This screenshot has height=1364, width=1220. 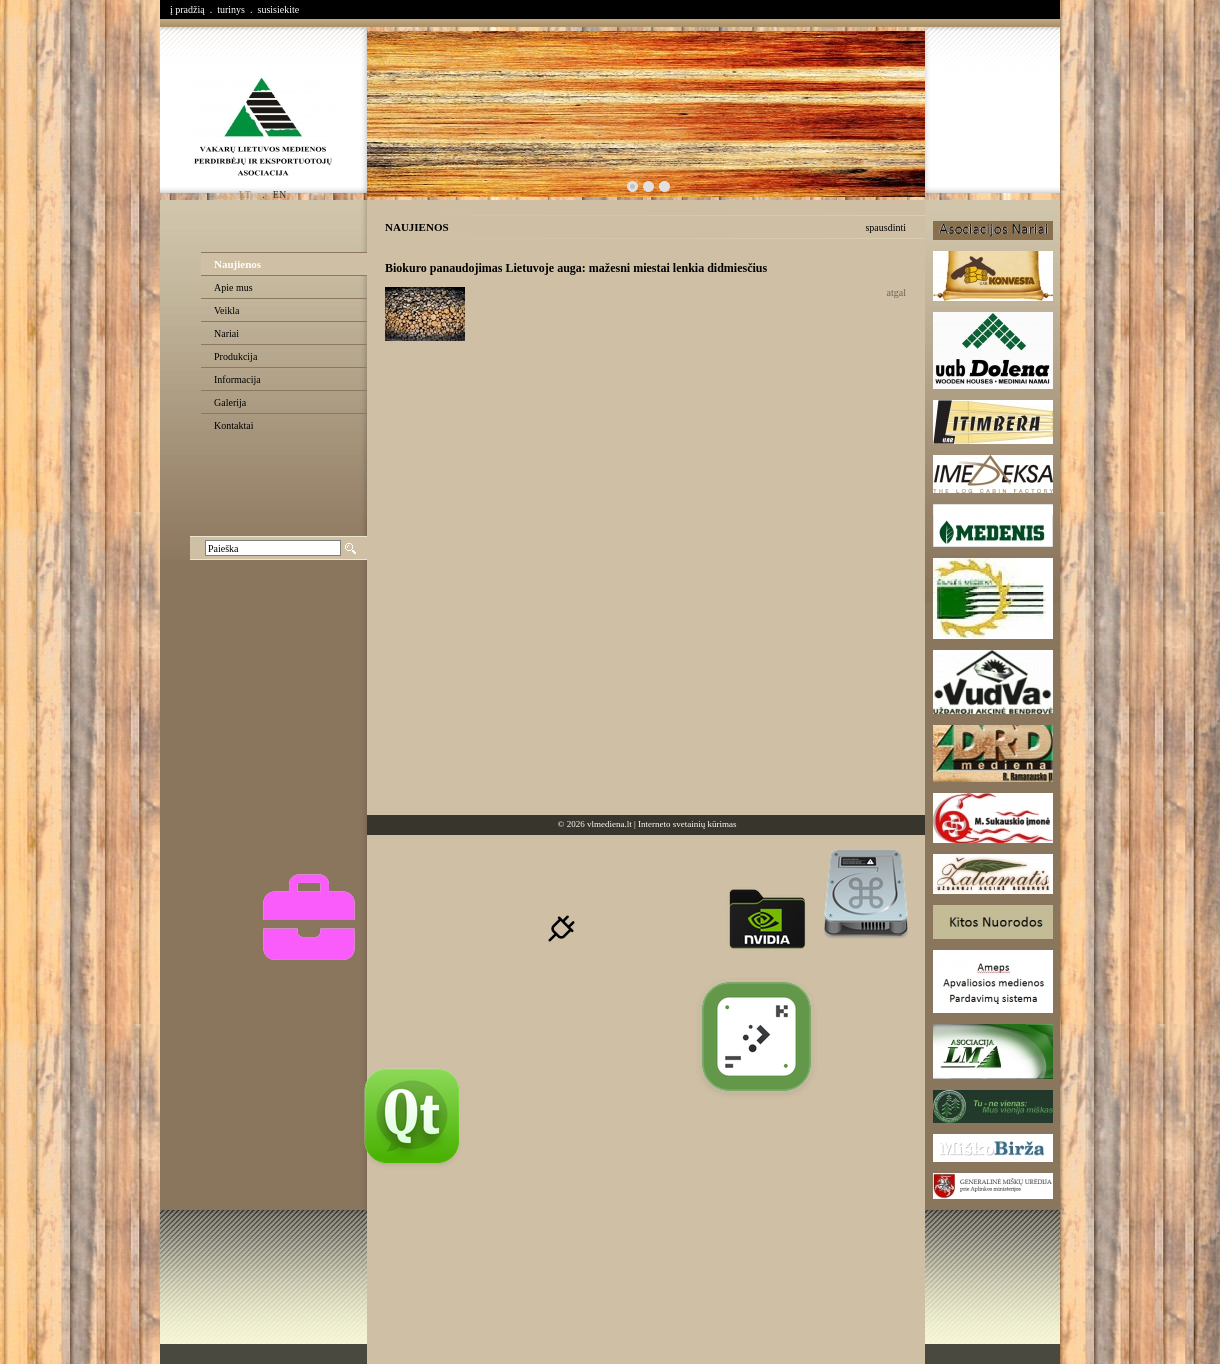 I want to click on access work or business-related content, so click(x=309, y=920).